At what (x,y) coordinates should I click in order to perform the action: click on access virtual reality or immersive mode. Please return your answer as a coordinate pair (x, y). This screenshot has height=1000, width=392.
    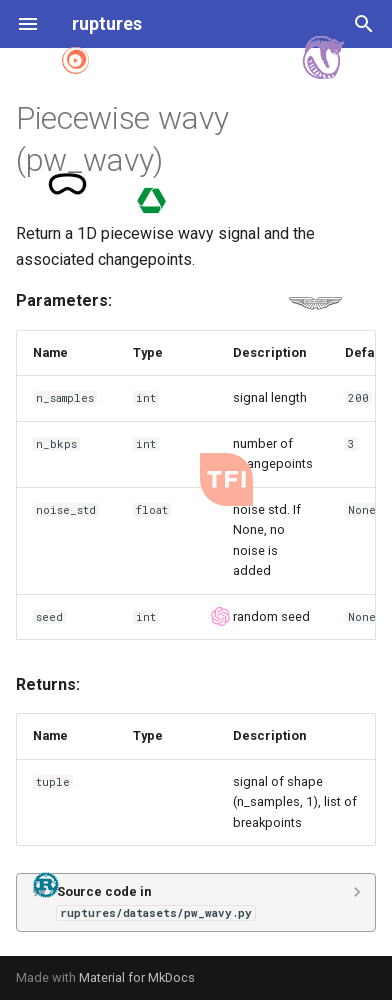
    Looking at the image, I should click on (67, 183).